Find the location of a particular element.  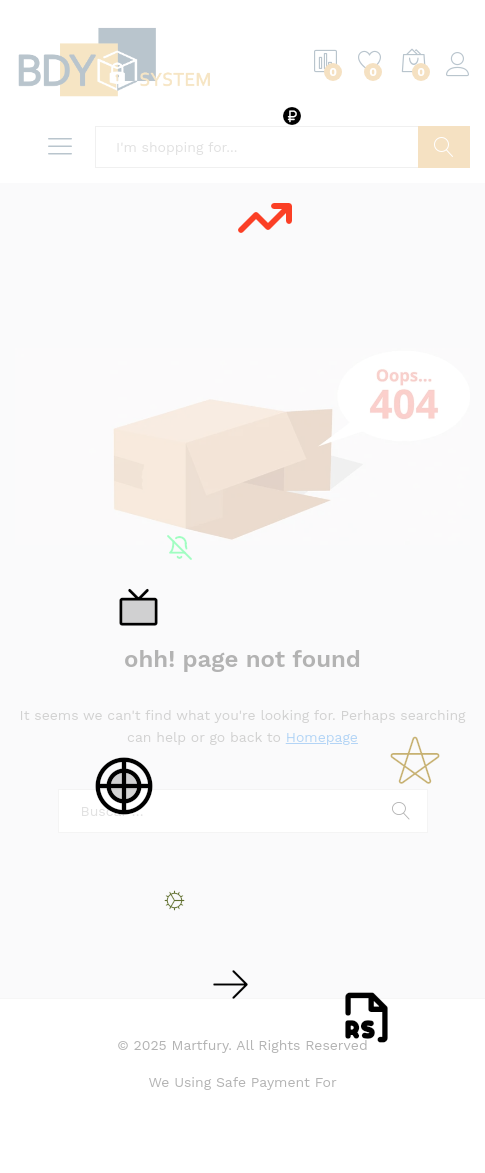

mute notifications is located at coordinates (179, 547).